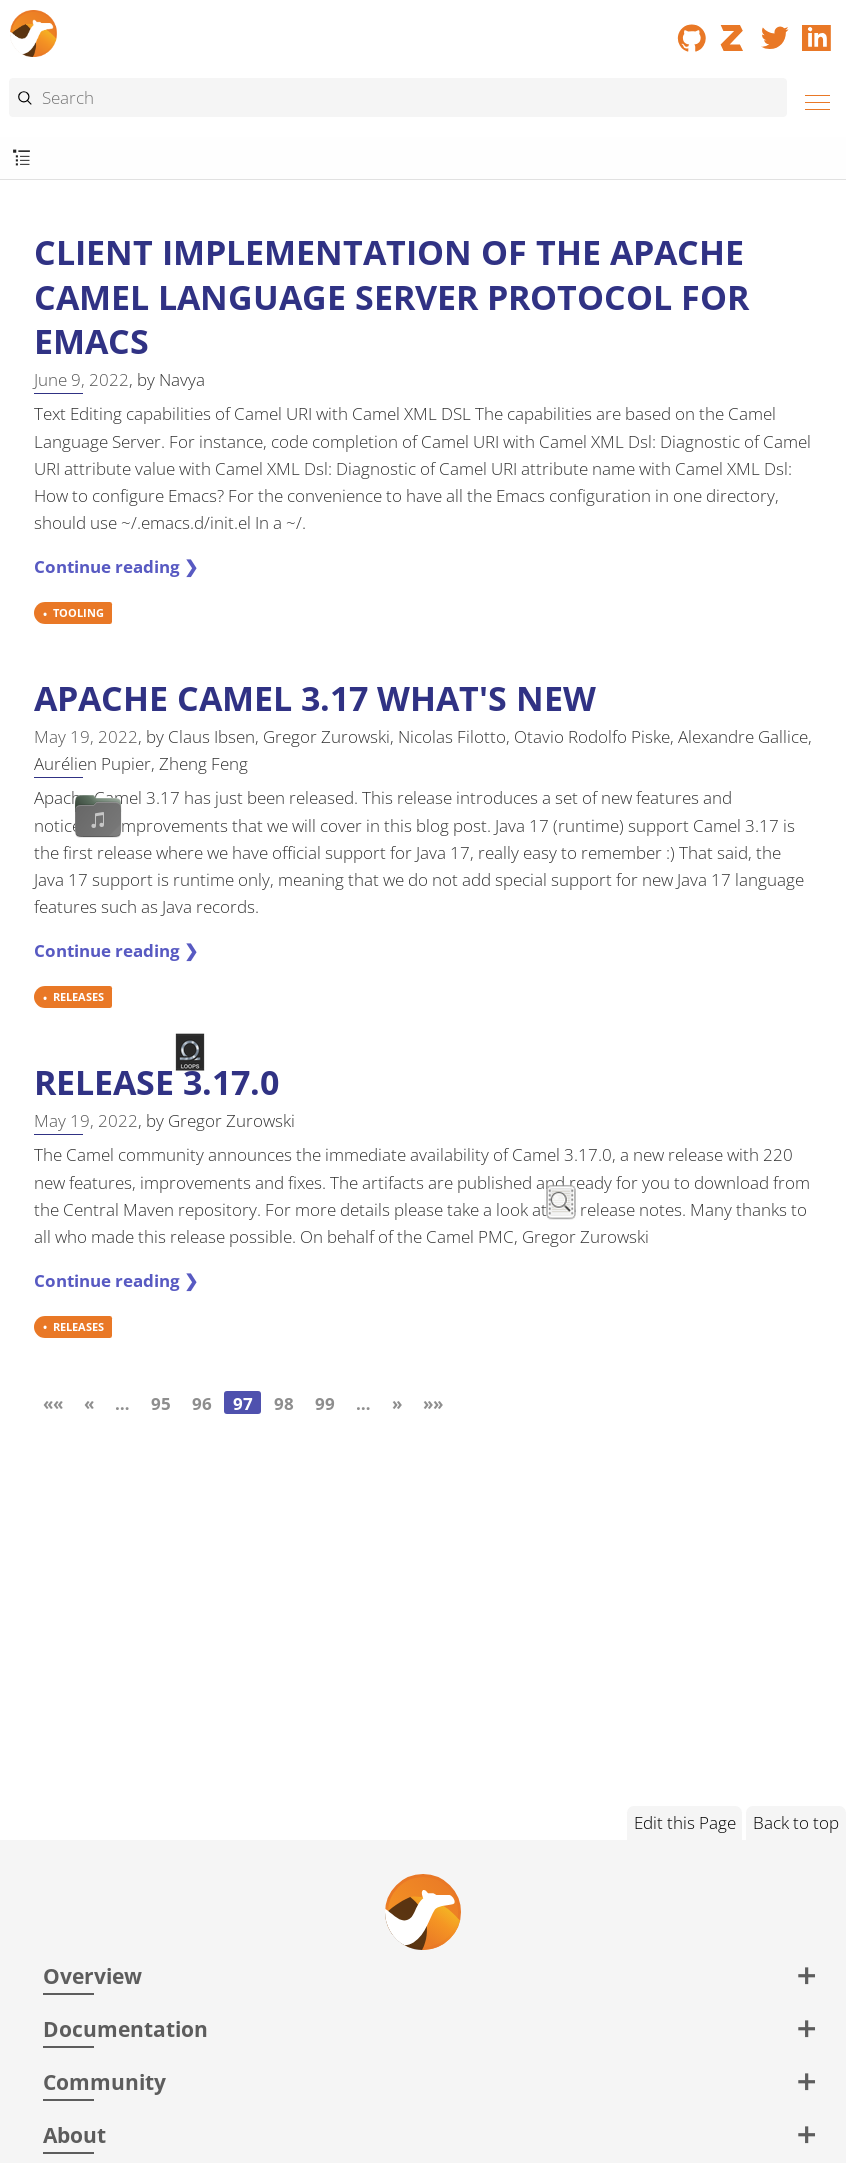 The width and height of the screenshot is (846, 2163). Describe the element at coordinates (561, 1202) in the screenshot. I see `open system log viewer` at that location.